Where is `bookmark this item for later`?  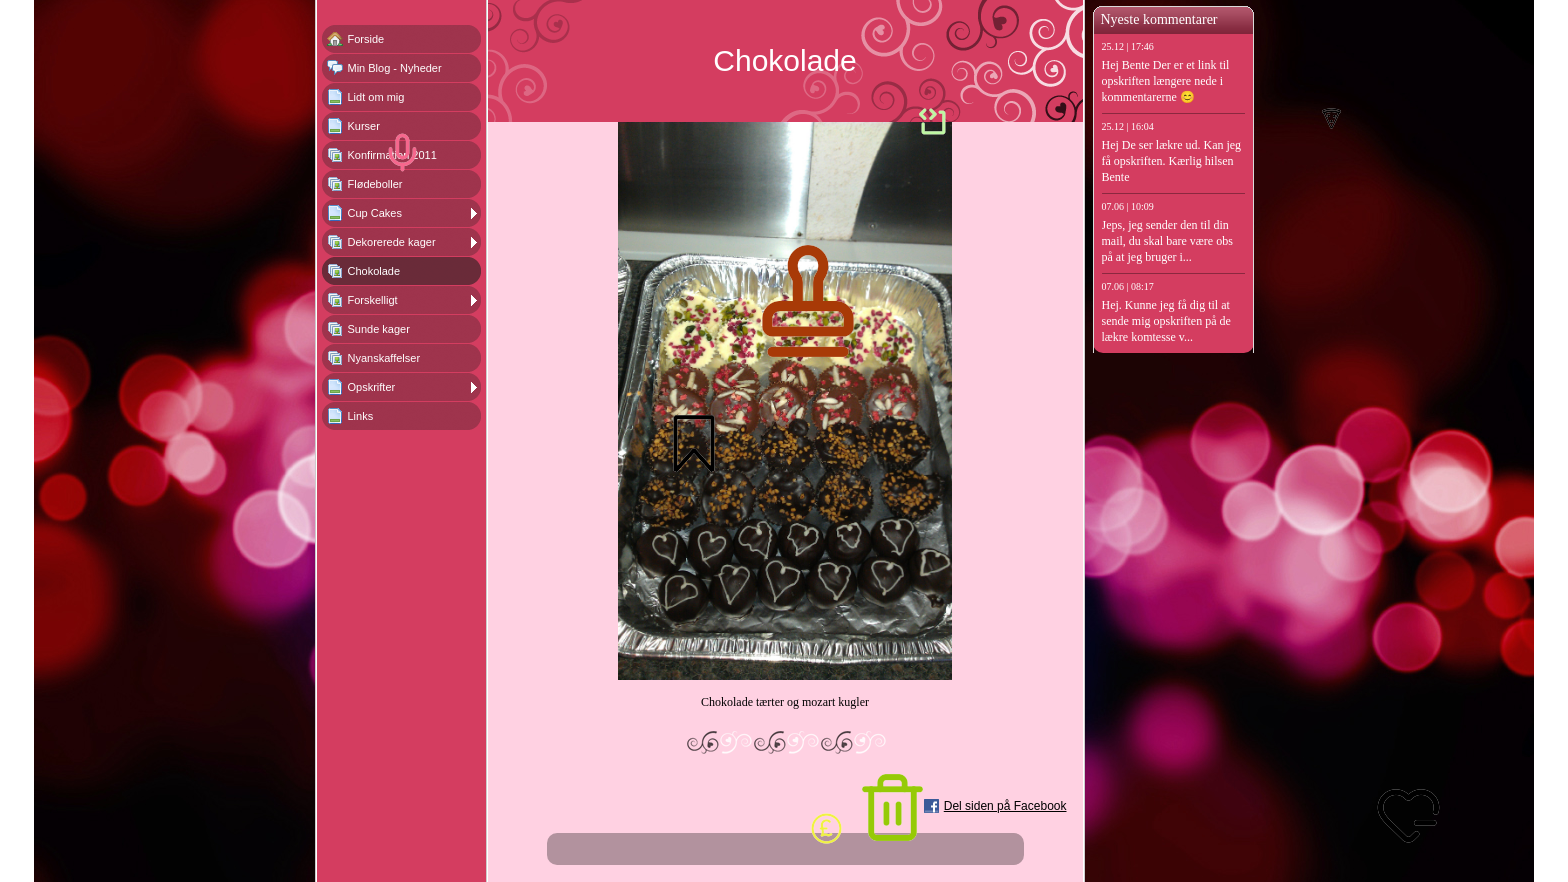
bookmark this item for later is located at coordinates (694, 444).